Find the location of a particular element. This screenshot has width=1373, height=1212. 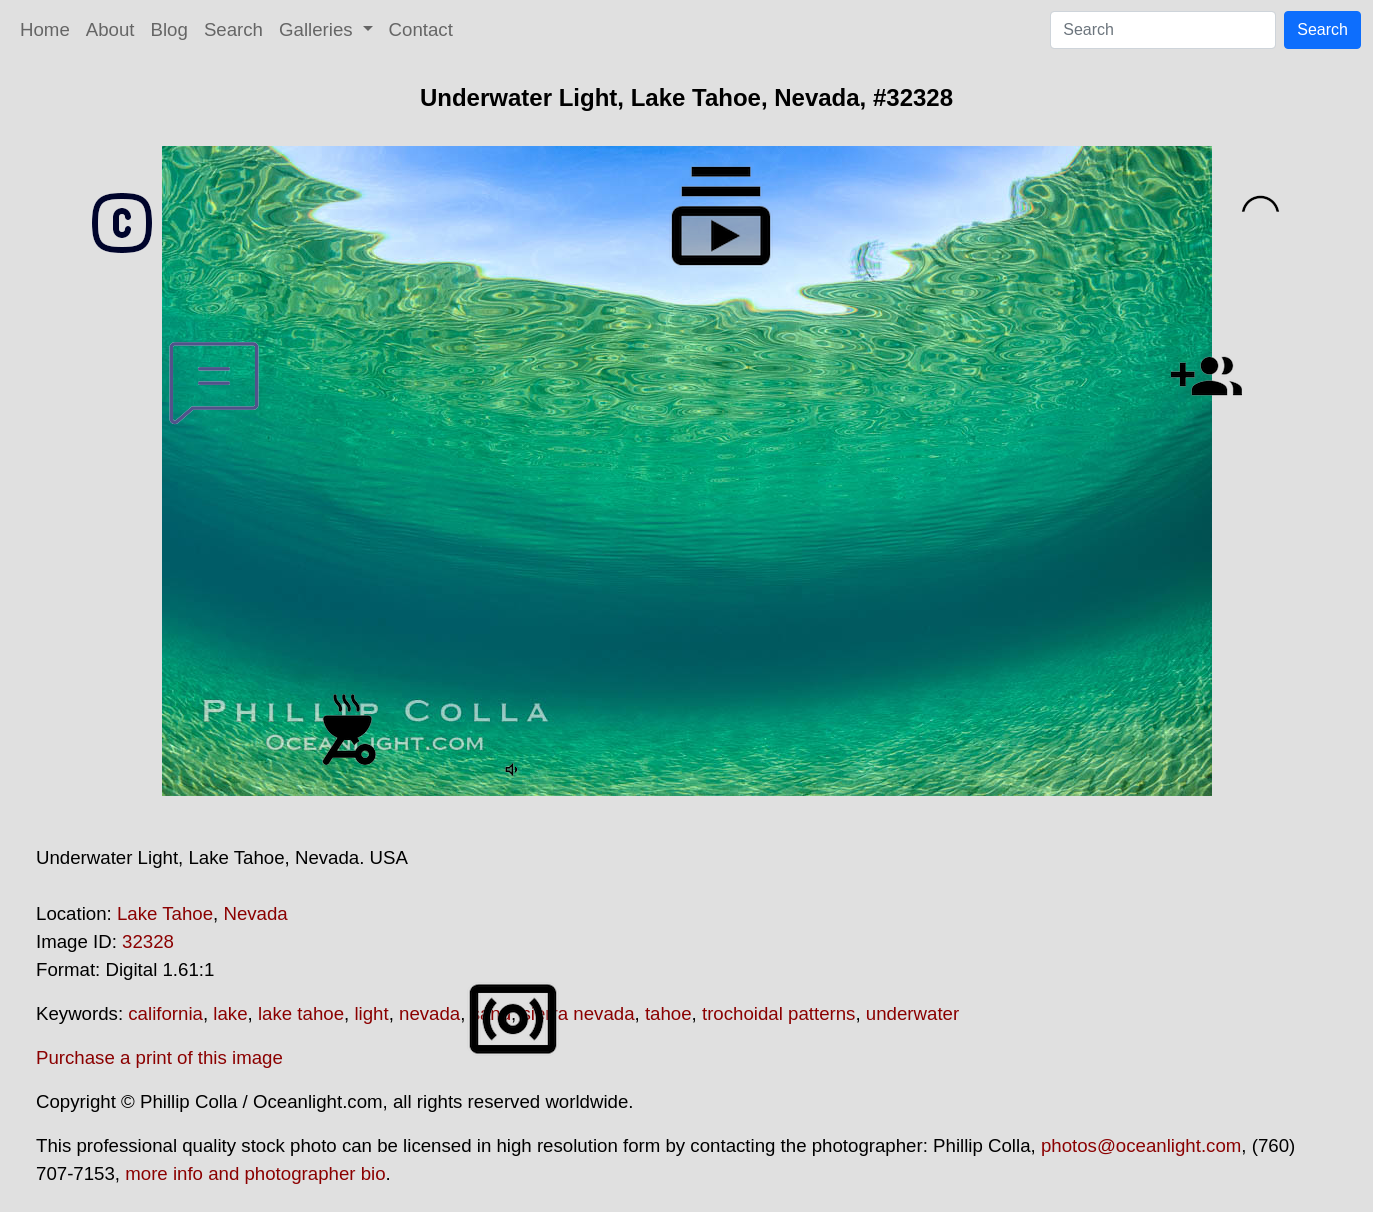

decrease audio volume is located at coordinates (511, 769).